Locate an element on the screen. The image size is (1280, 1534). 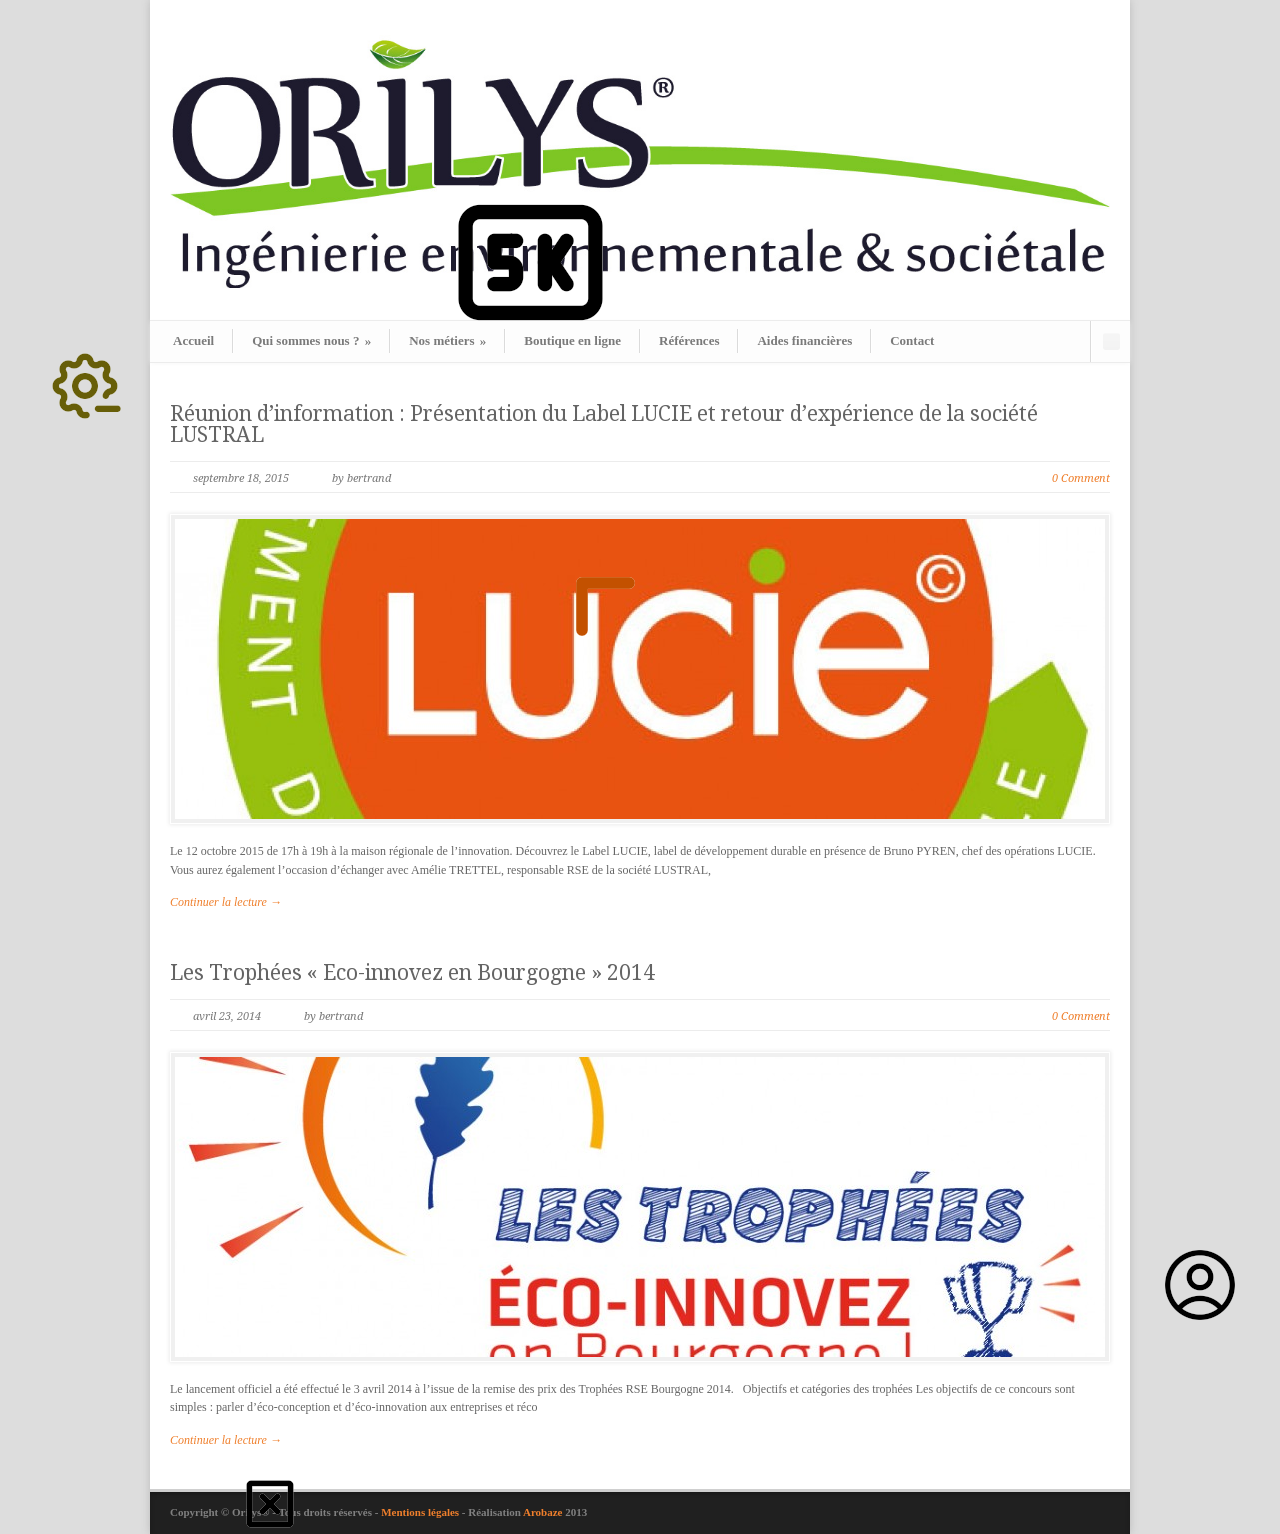
remove a setting or preference is located at coordinates (85, 386).